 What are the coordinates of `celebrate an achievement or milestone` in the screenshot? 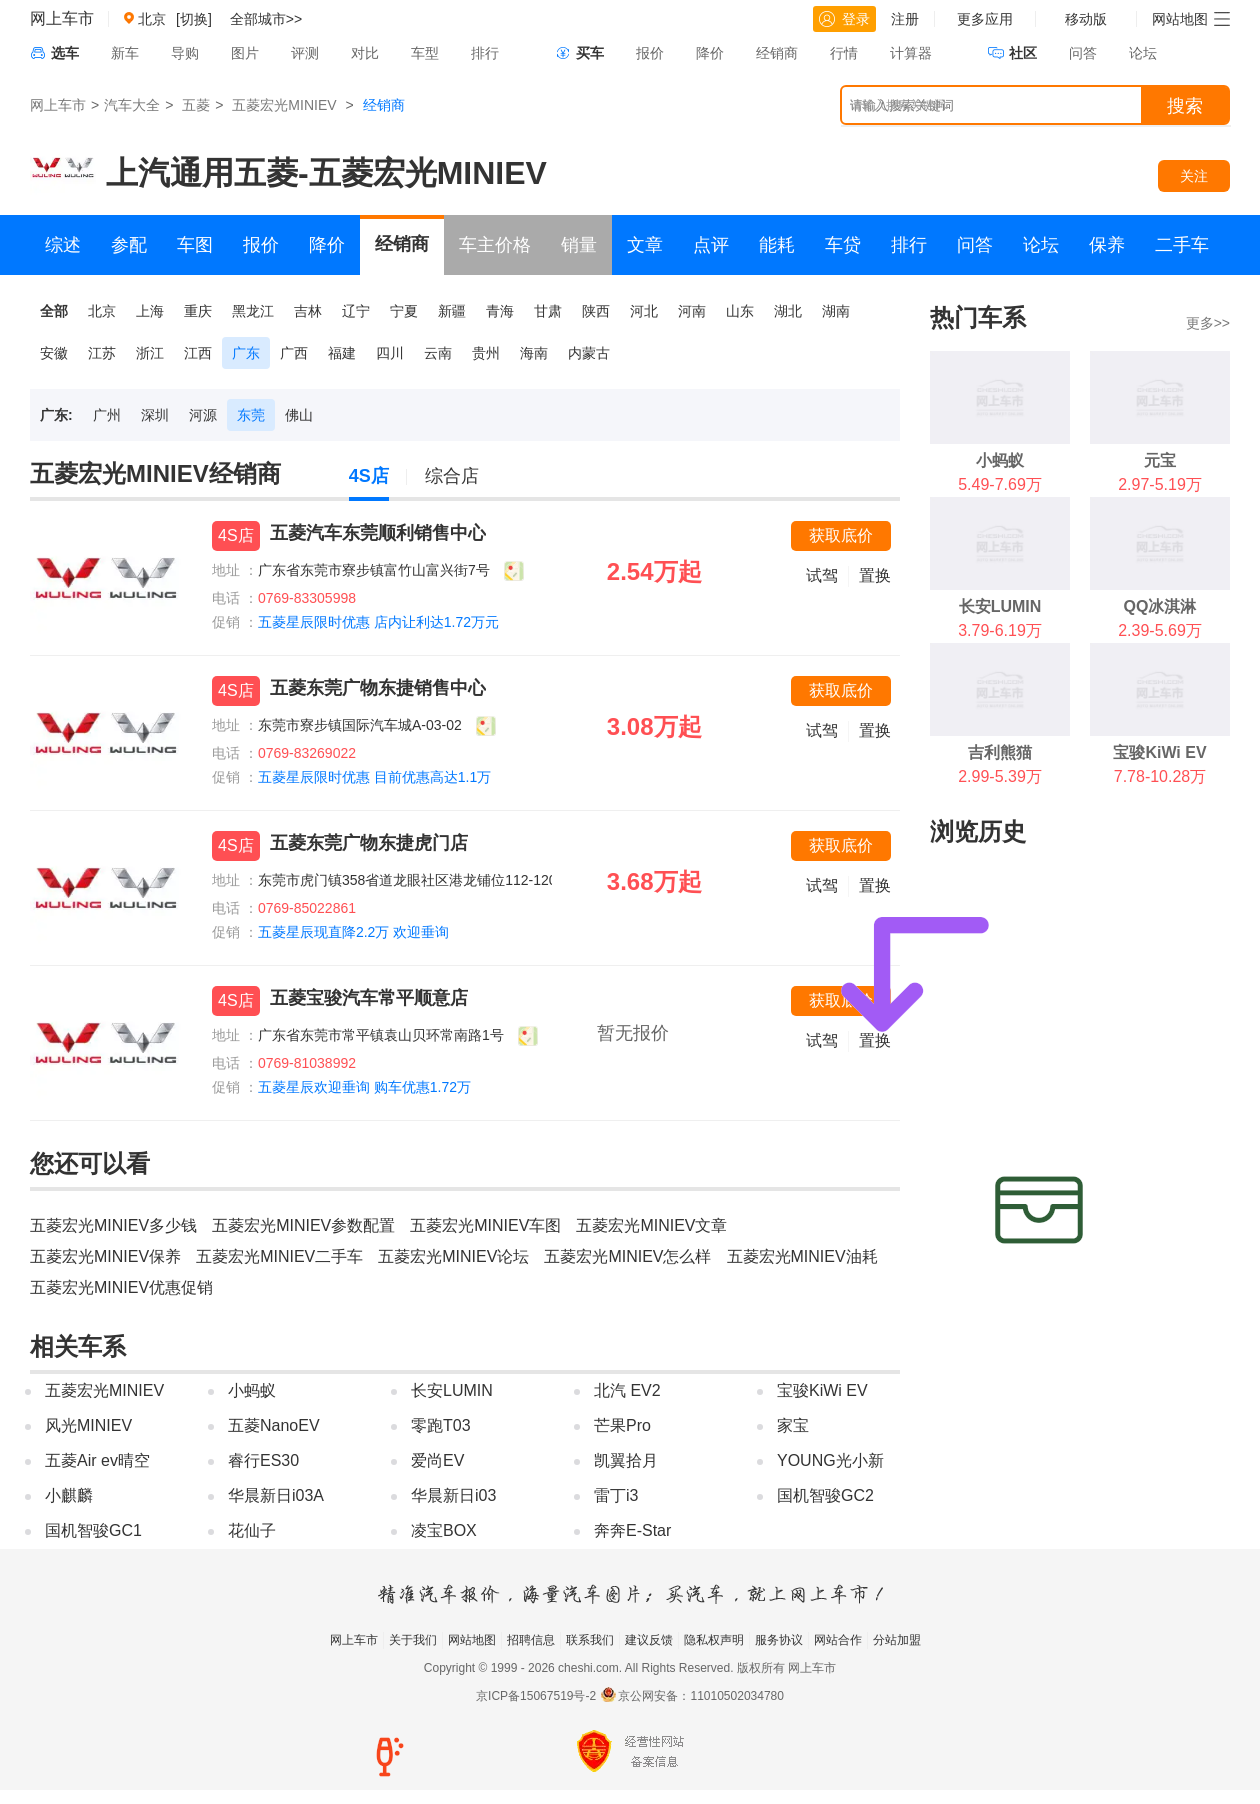 It's located at (386, 1757).